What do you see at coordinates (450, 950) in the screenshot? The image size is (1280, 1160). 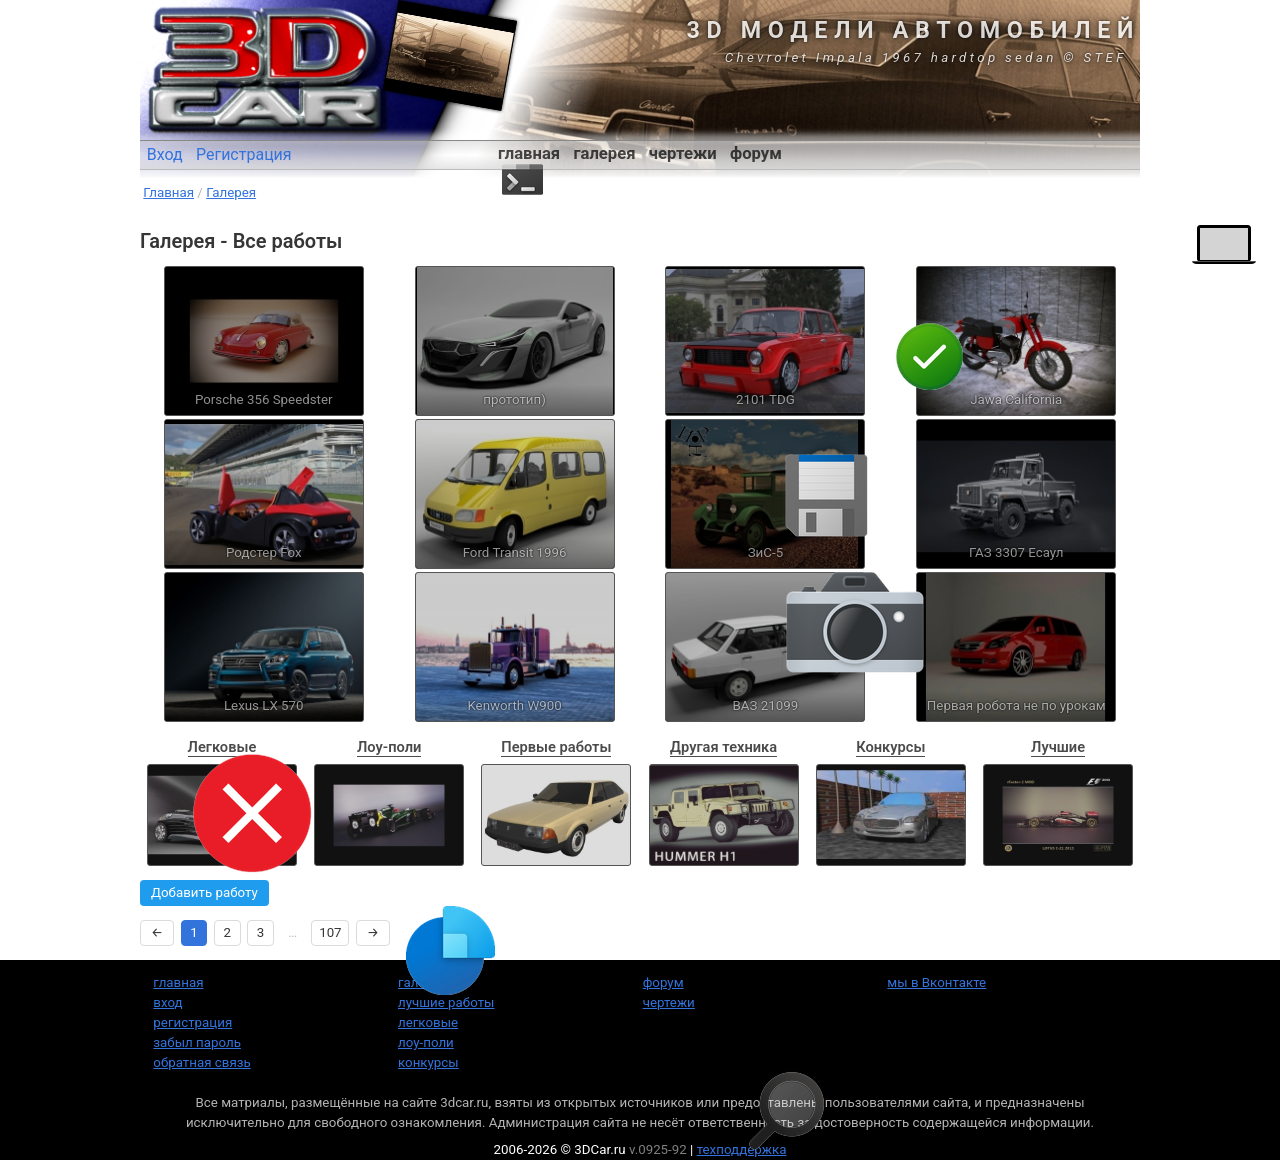 I see `open the sales app` at bounding box center [450, 950].